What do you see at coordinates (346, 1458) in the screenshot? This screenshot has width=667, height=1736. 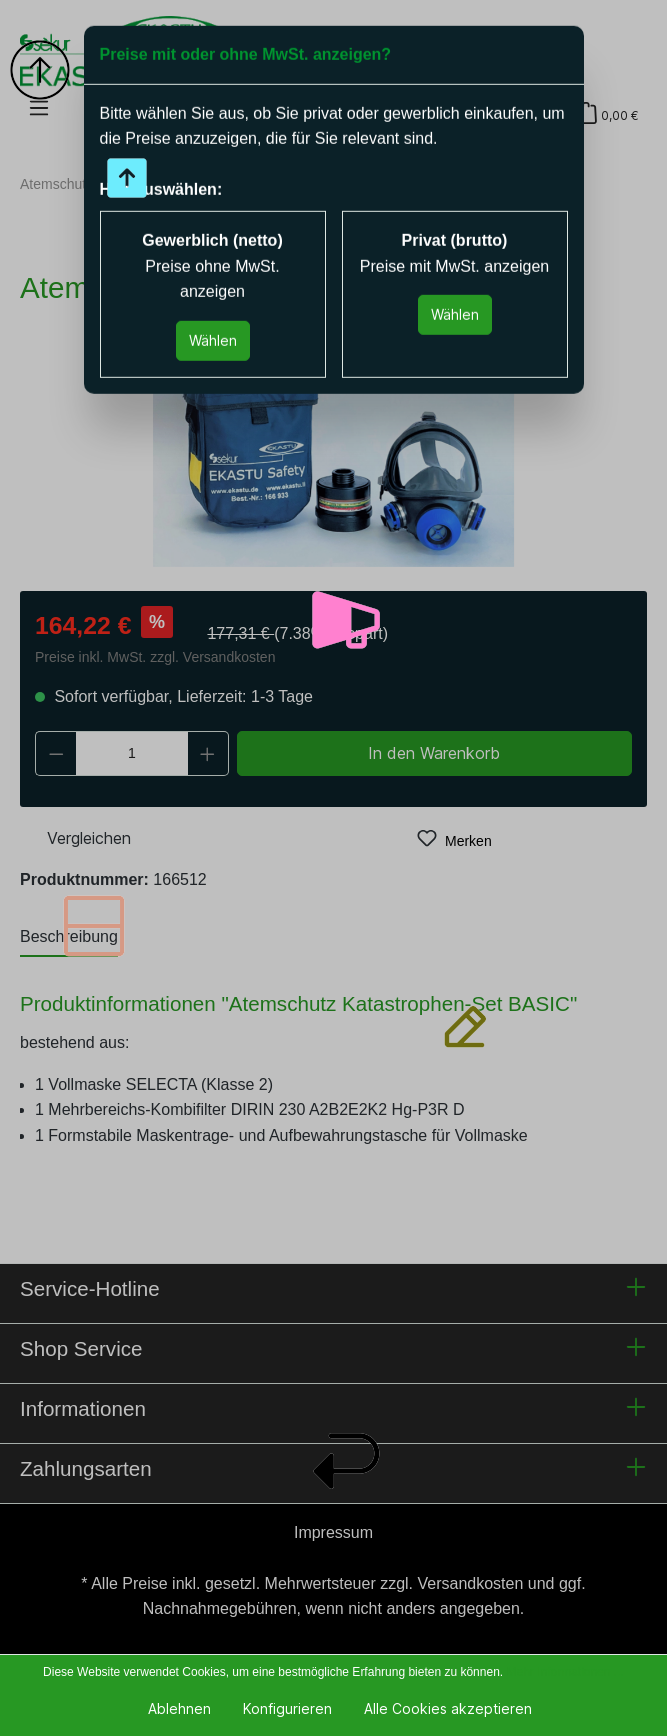 I see `undo or go back to previous state` at bounding box center [346, 1458].